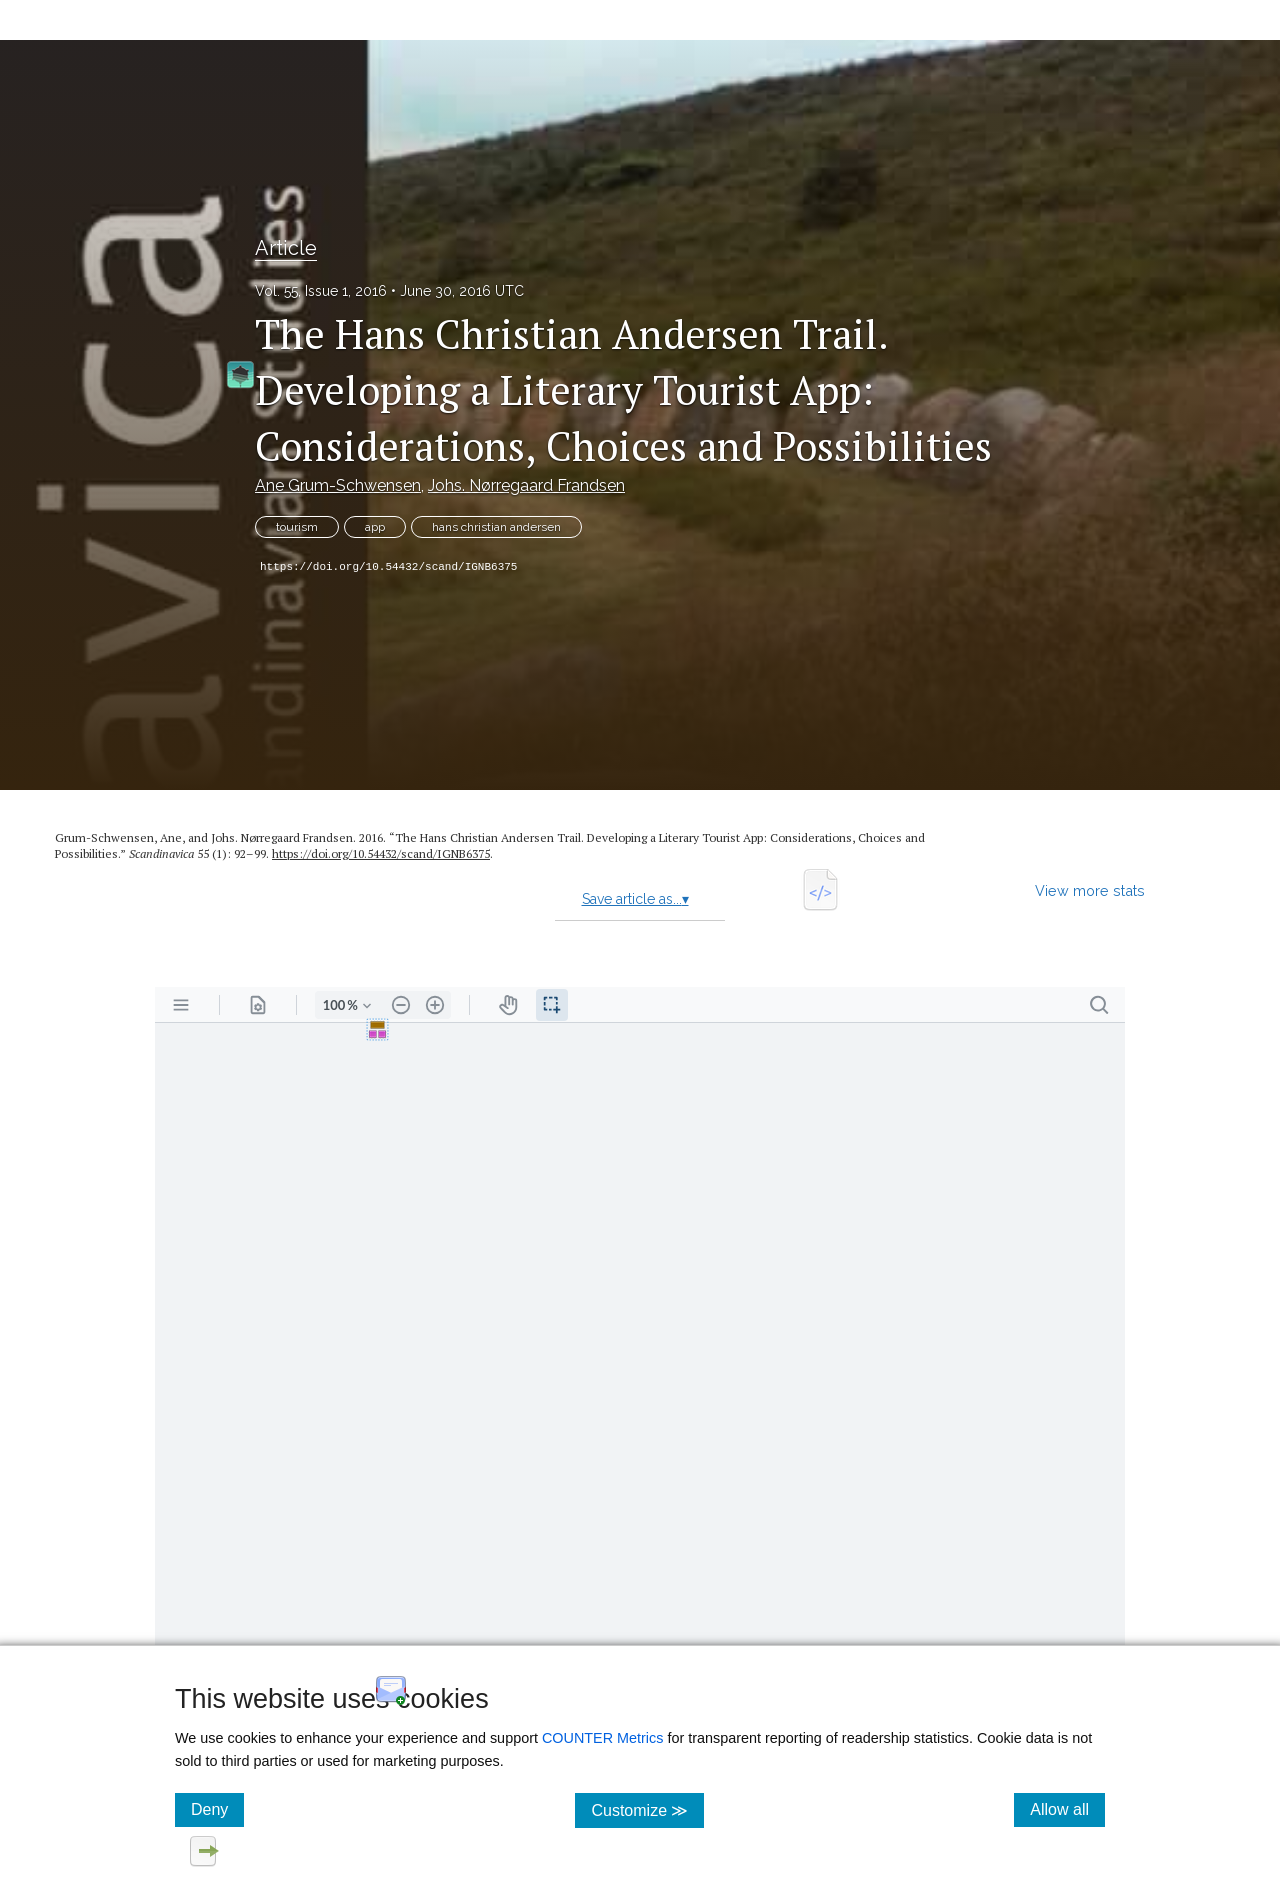 Image resolution: width=1280 pixels, height=1880 pixels. What do you see at coordinates (391, 1689) in the screenshot?
I see `compose a new email message` at bounding box center [391, 1689].